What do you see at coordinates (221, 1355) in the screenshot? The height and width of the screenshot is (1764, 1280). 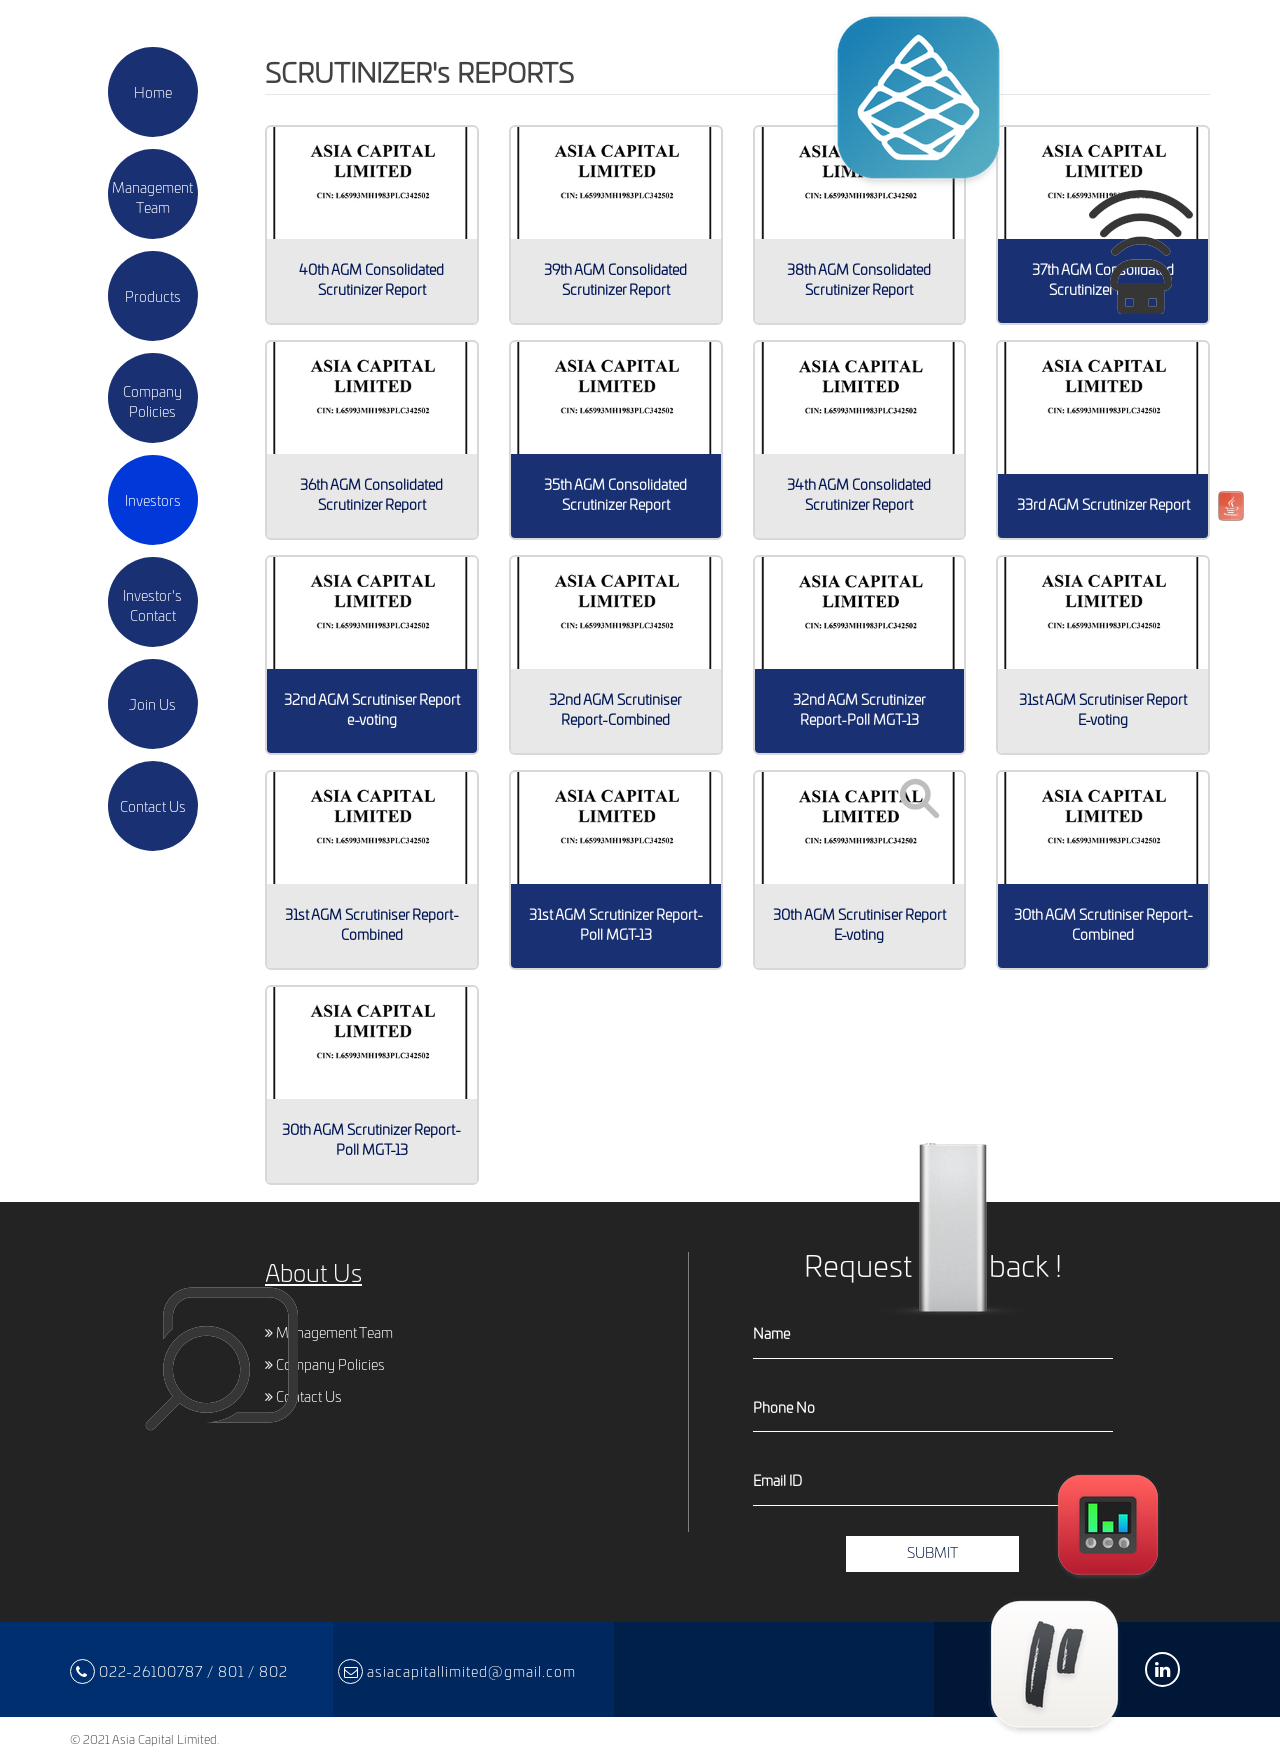 I see `open image viewer application` at bounding box center [221, 1355].